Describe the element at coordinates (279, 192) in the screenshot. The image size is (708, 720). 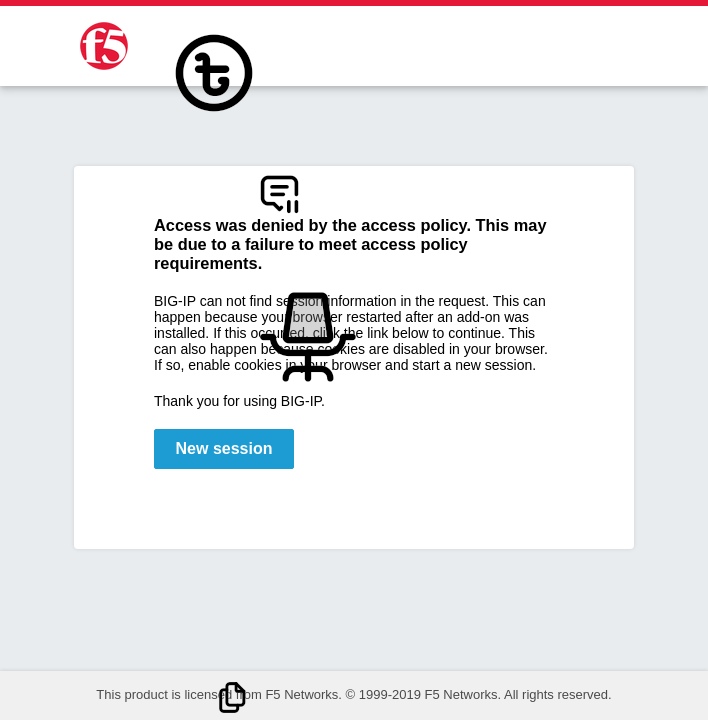
I see `pause message notifications` at that location.